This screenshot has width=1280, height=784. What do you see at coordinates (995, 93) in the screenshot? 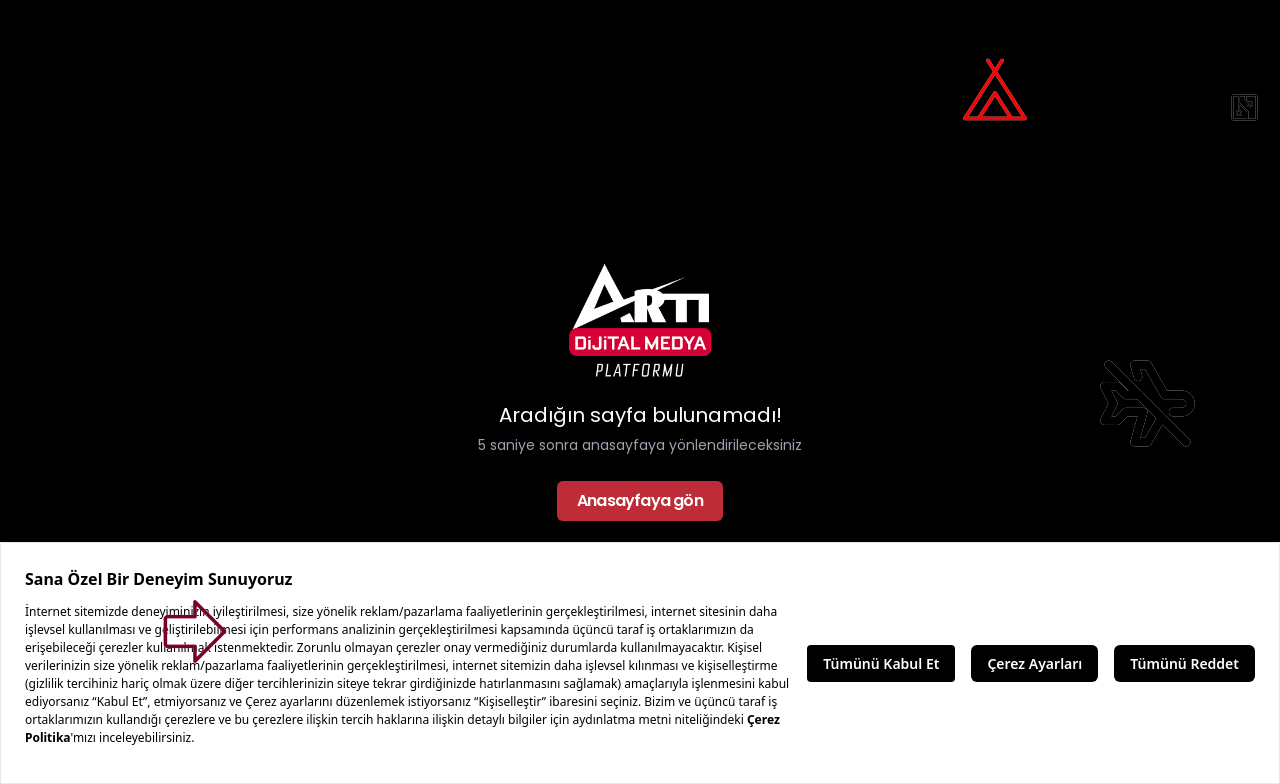
I see `view camping or outdoor accommodations` at bounding box center [995, 93].